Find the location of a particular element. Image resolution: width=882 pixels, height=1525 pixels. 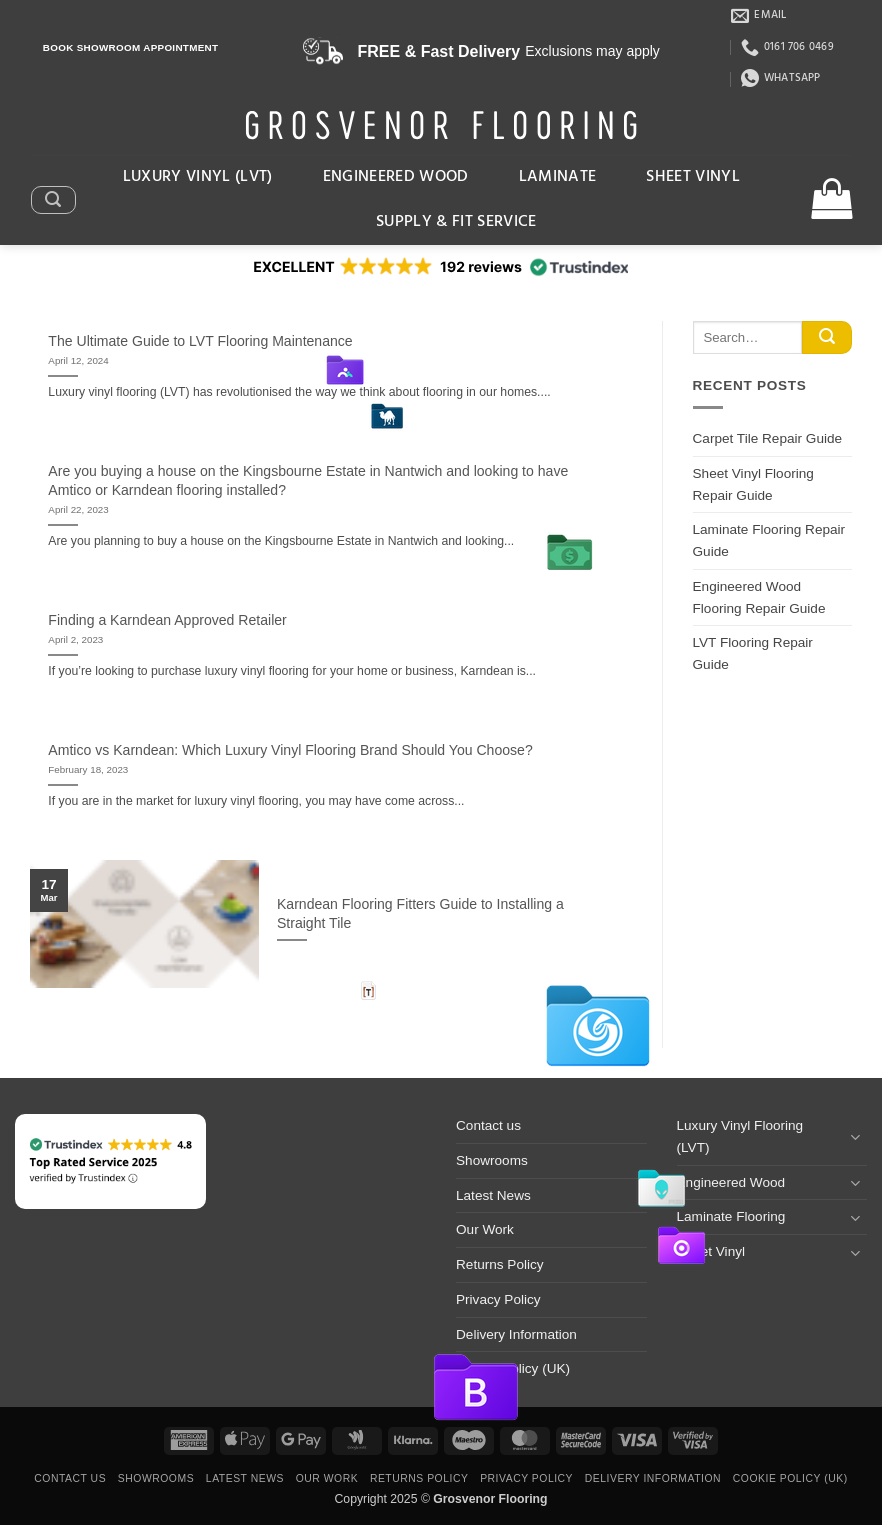

open wondershare famisafe app folder is located at coordinates (345, 371).